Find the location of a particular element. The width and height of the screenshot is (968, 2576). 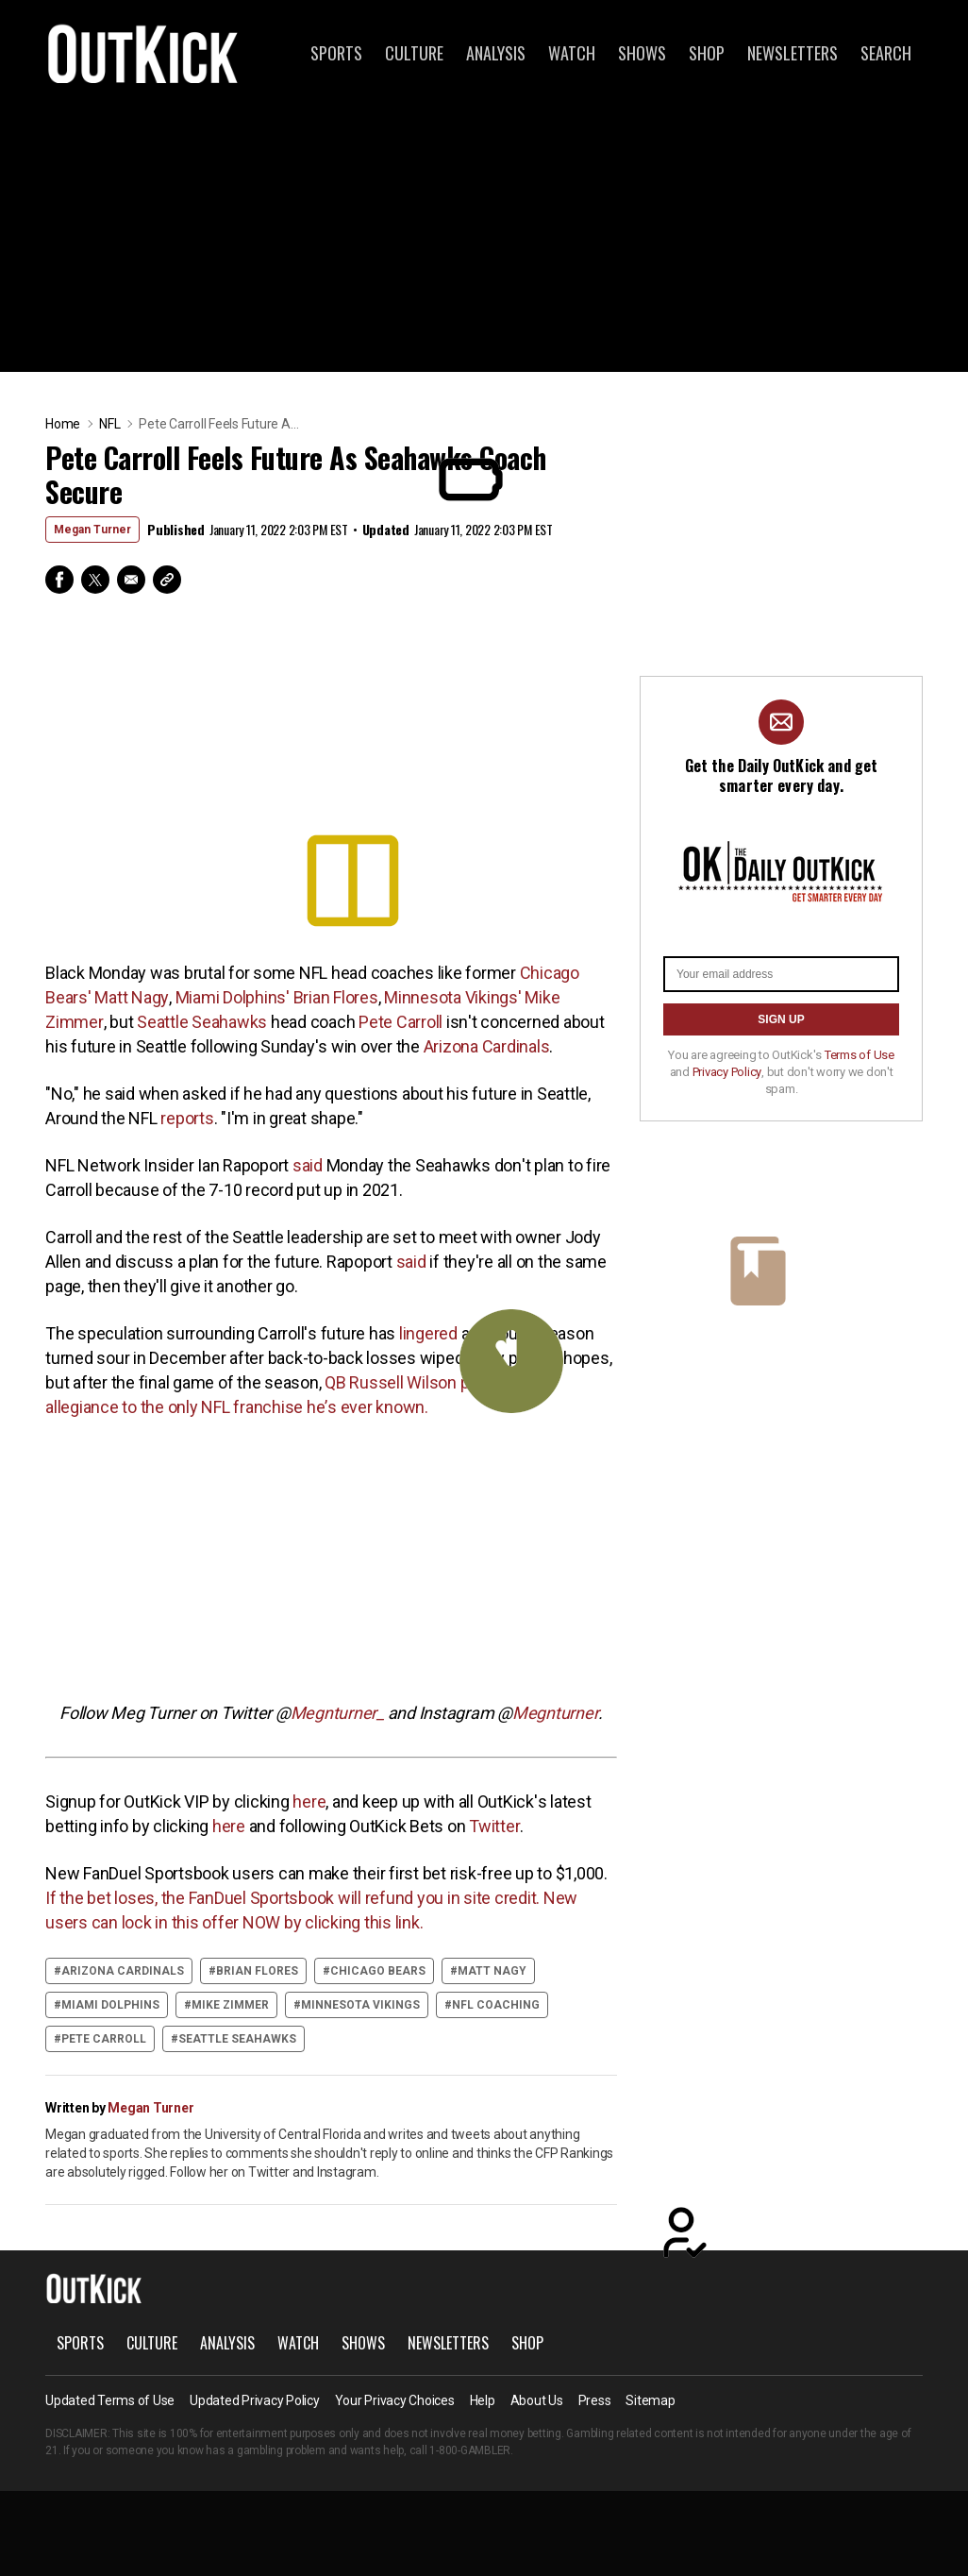

verify or approve a user account is located at coordinates (681, 2232).